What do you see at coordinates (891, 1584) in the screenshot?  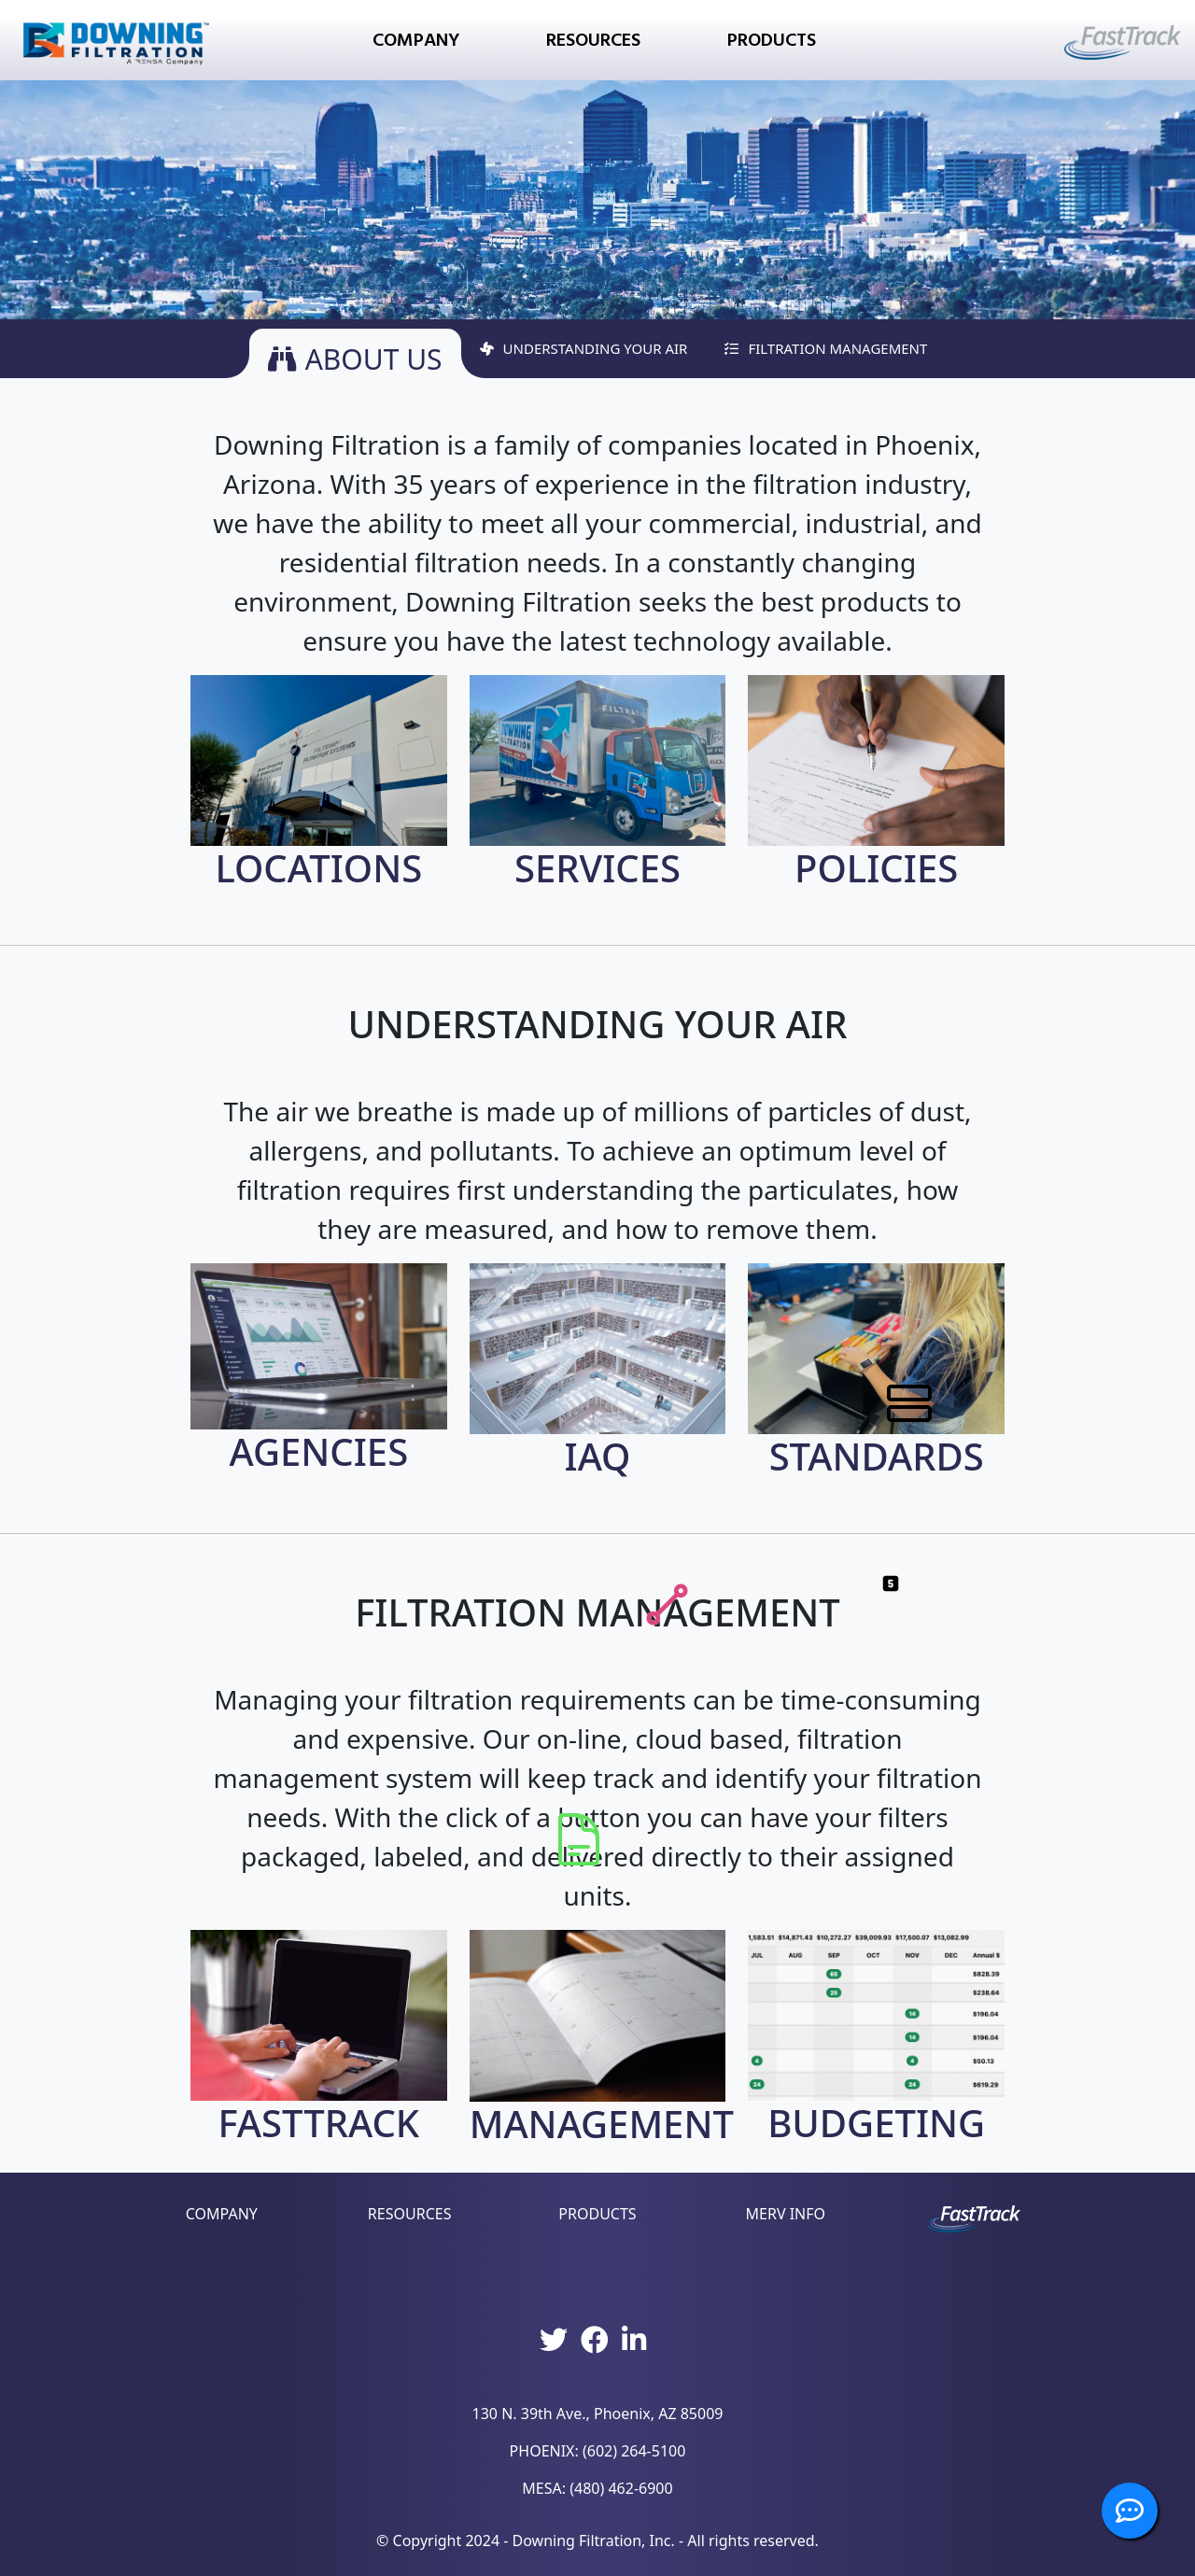 I see `indicates step 5 in a numbered sequence` at bounding box center [891, 1584].